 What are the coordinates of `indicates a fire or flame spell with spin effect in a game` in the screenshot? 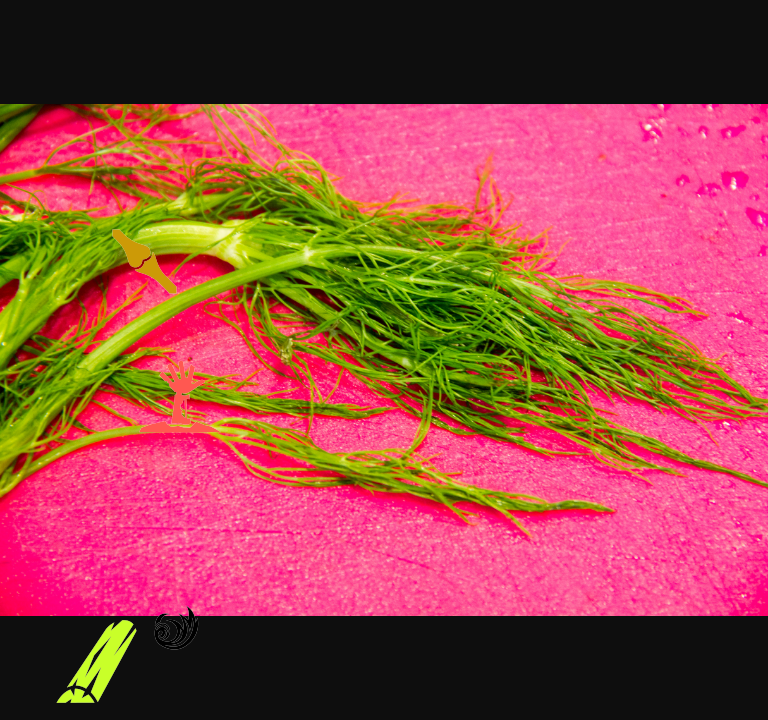 It's located at (176, 627).